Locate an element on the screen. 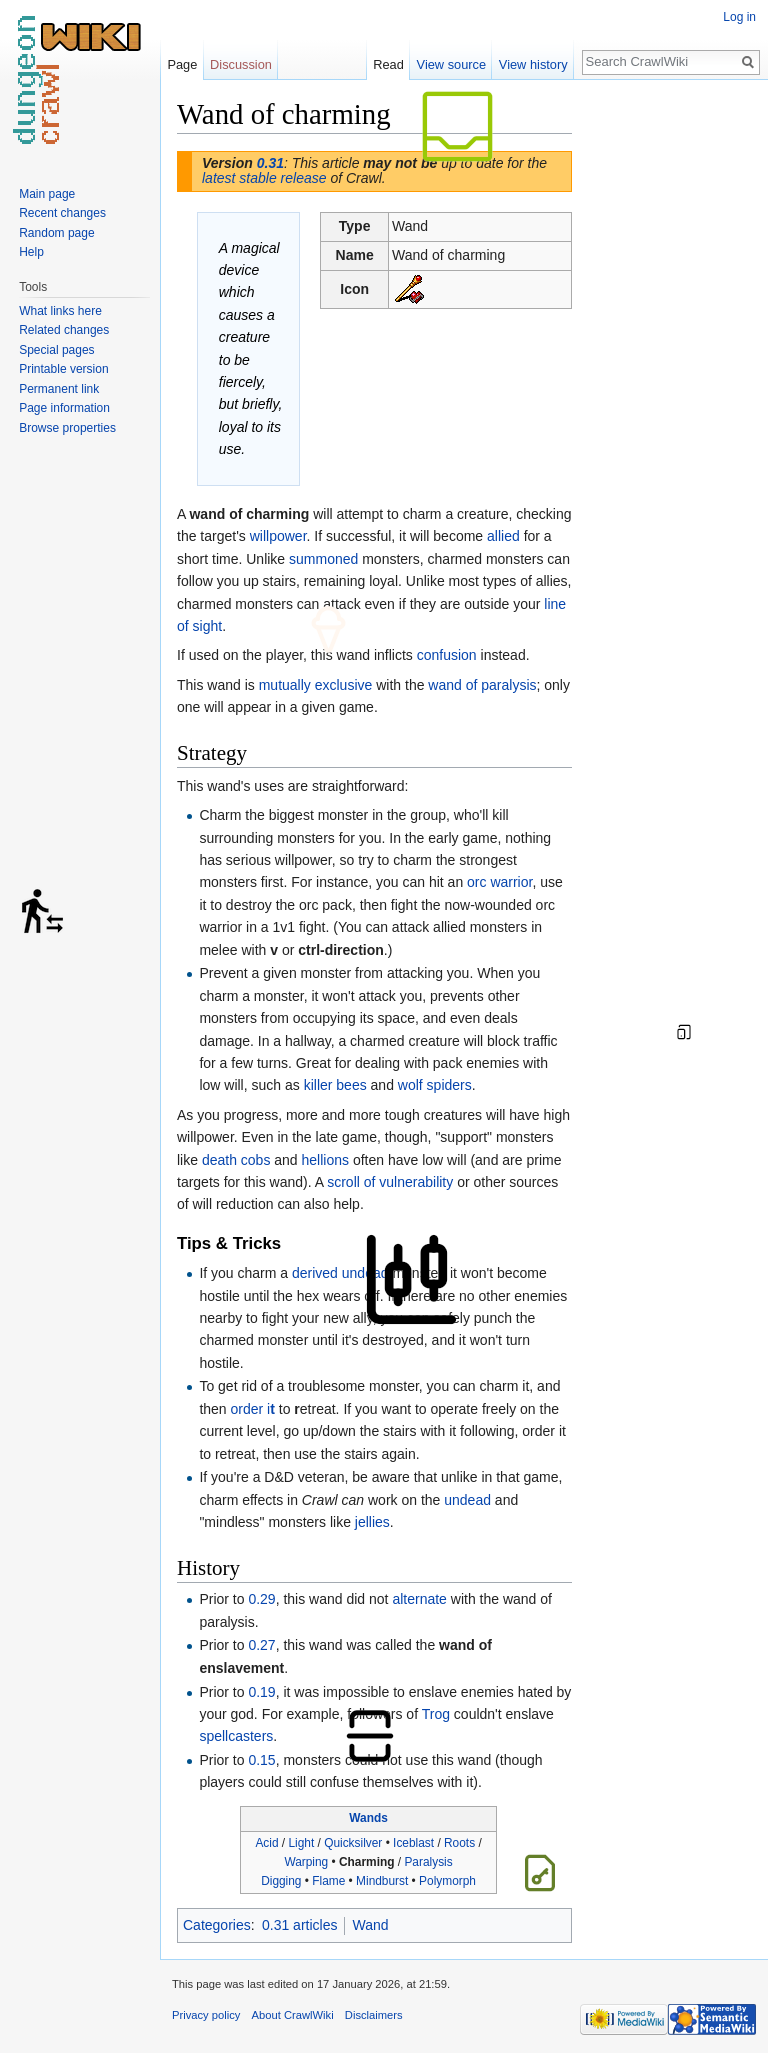  access an encrypted or password-protected file is located at coordinates (540, 1873).